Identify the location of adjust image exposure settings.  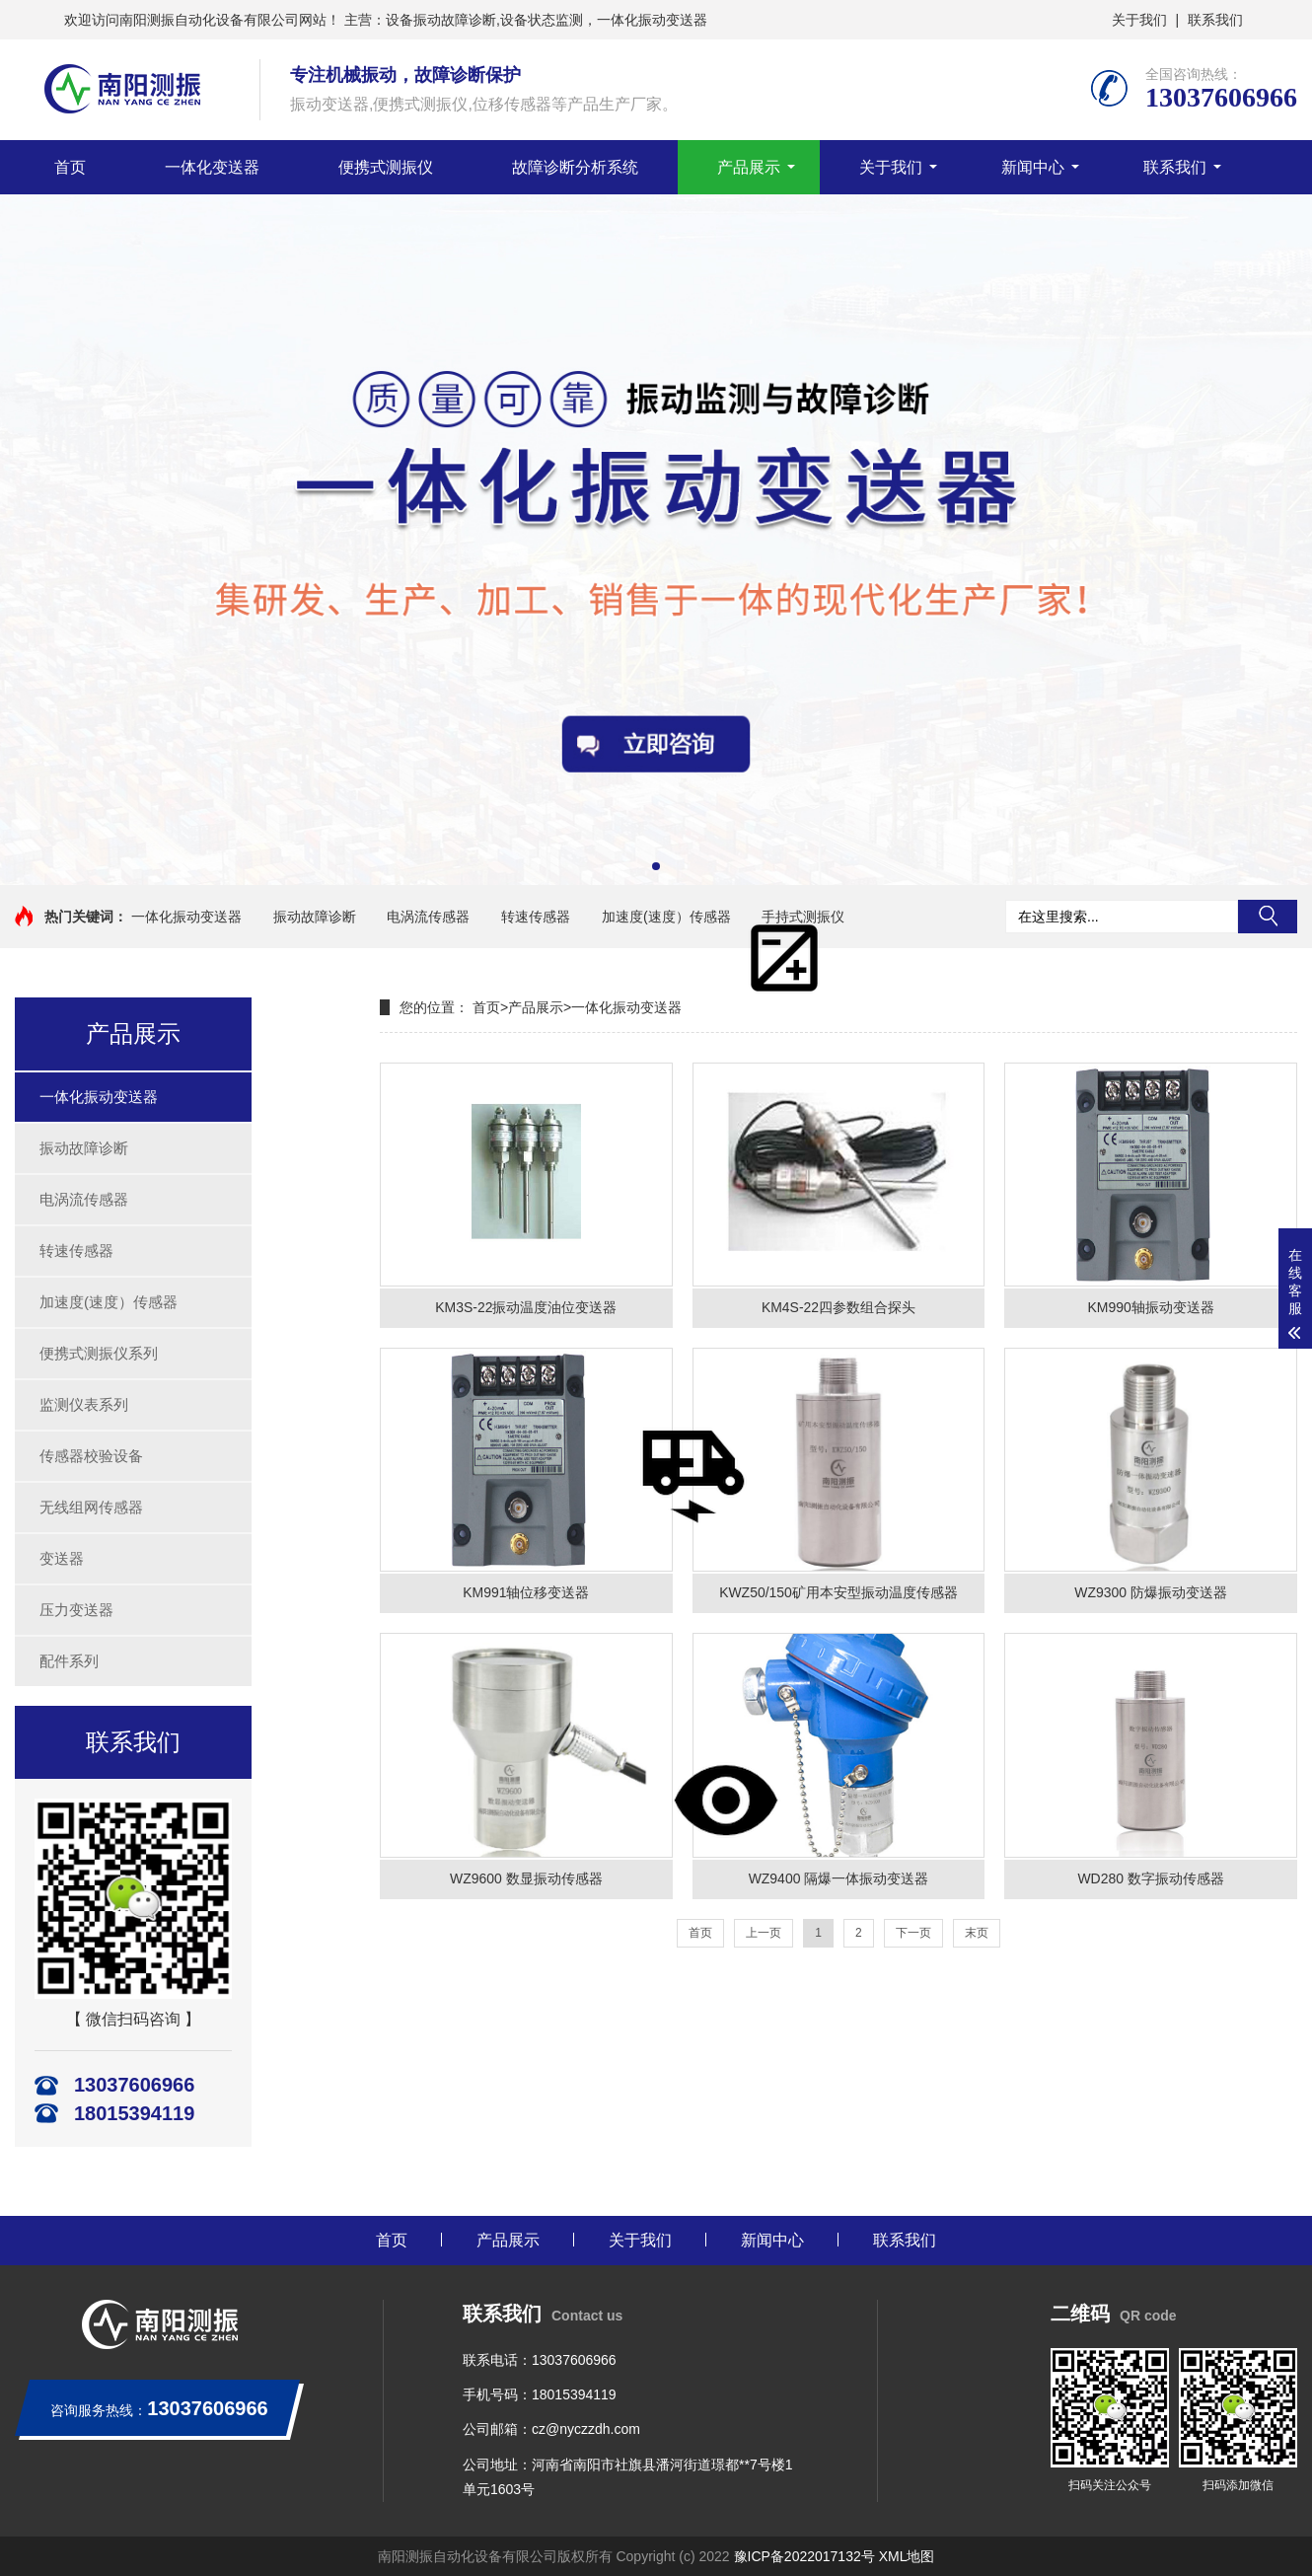
(784, 958).